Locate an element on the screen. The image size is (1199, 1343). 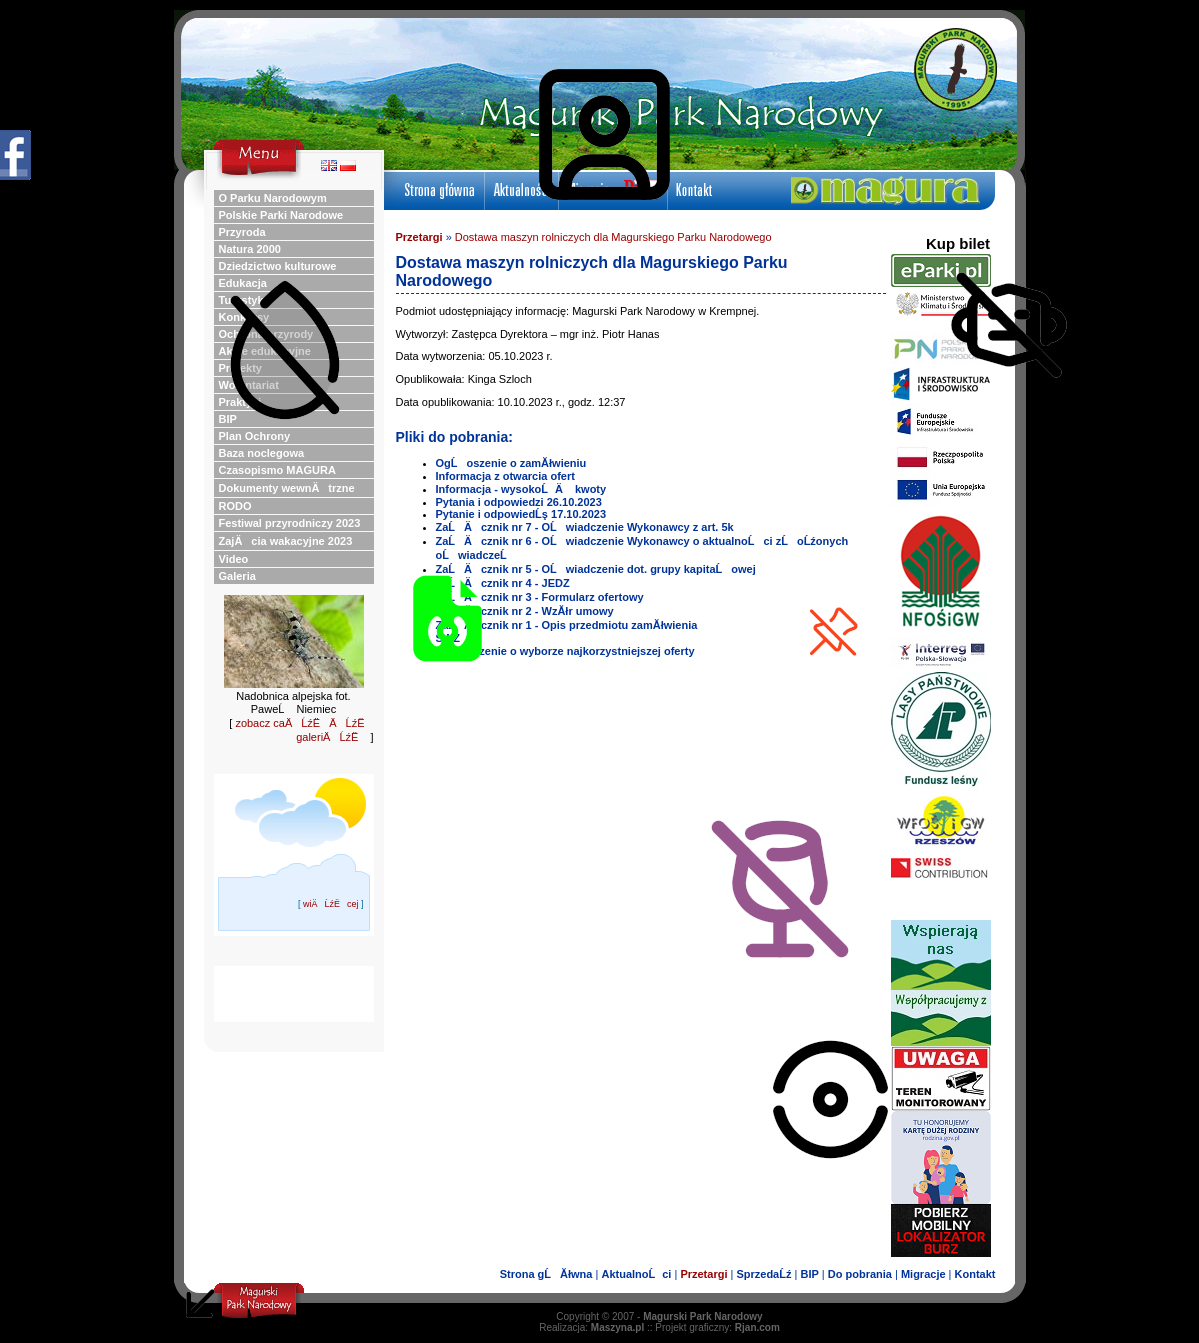
disable water or liquid detection is located at coordinates (285, 355).